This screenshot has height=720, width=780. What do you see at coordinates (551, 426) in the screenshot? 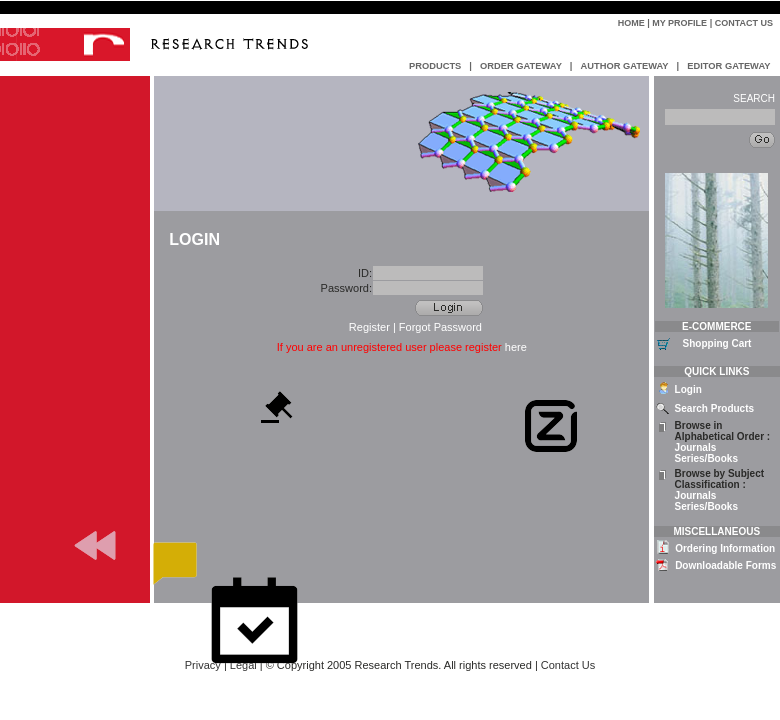
I see `open the ziggo app` at bounding box center [551, 426].